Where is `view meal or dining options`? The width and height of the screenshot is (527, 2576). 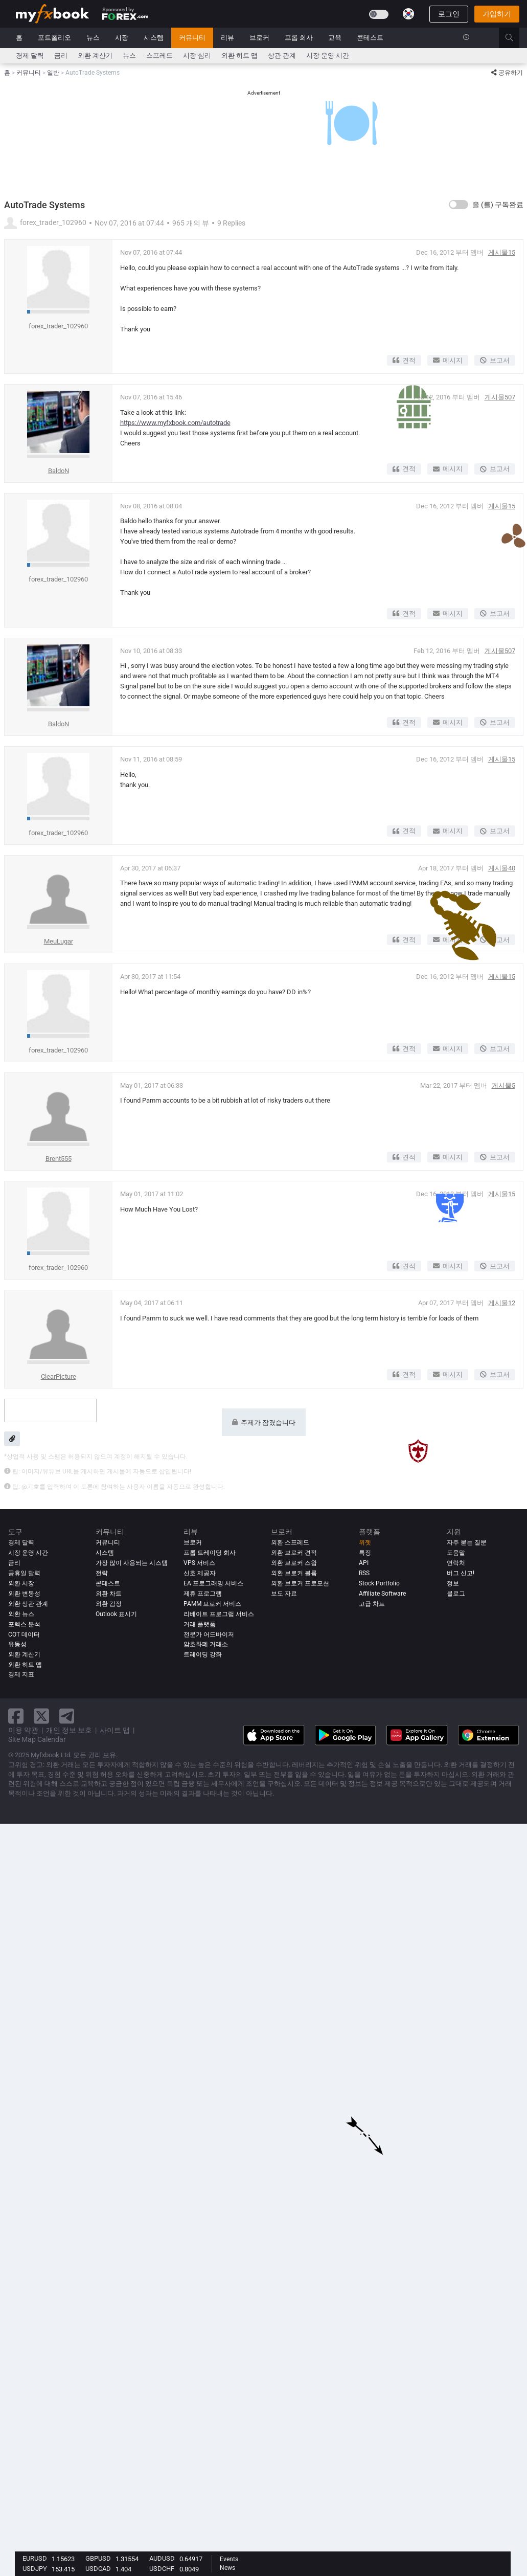 view meal or dining options is located at coordinates (352, 123).